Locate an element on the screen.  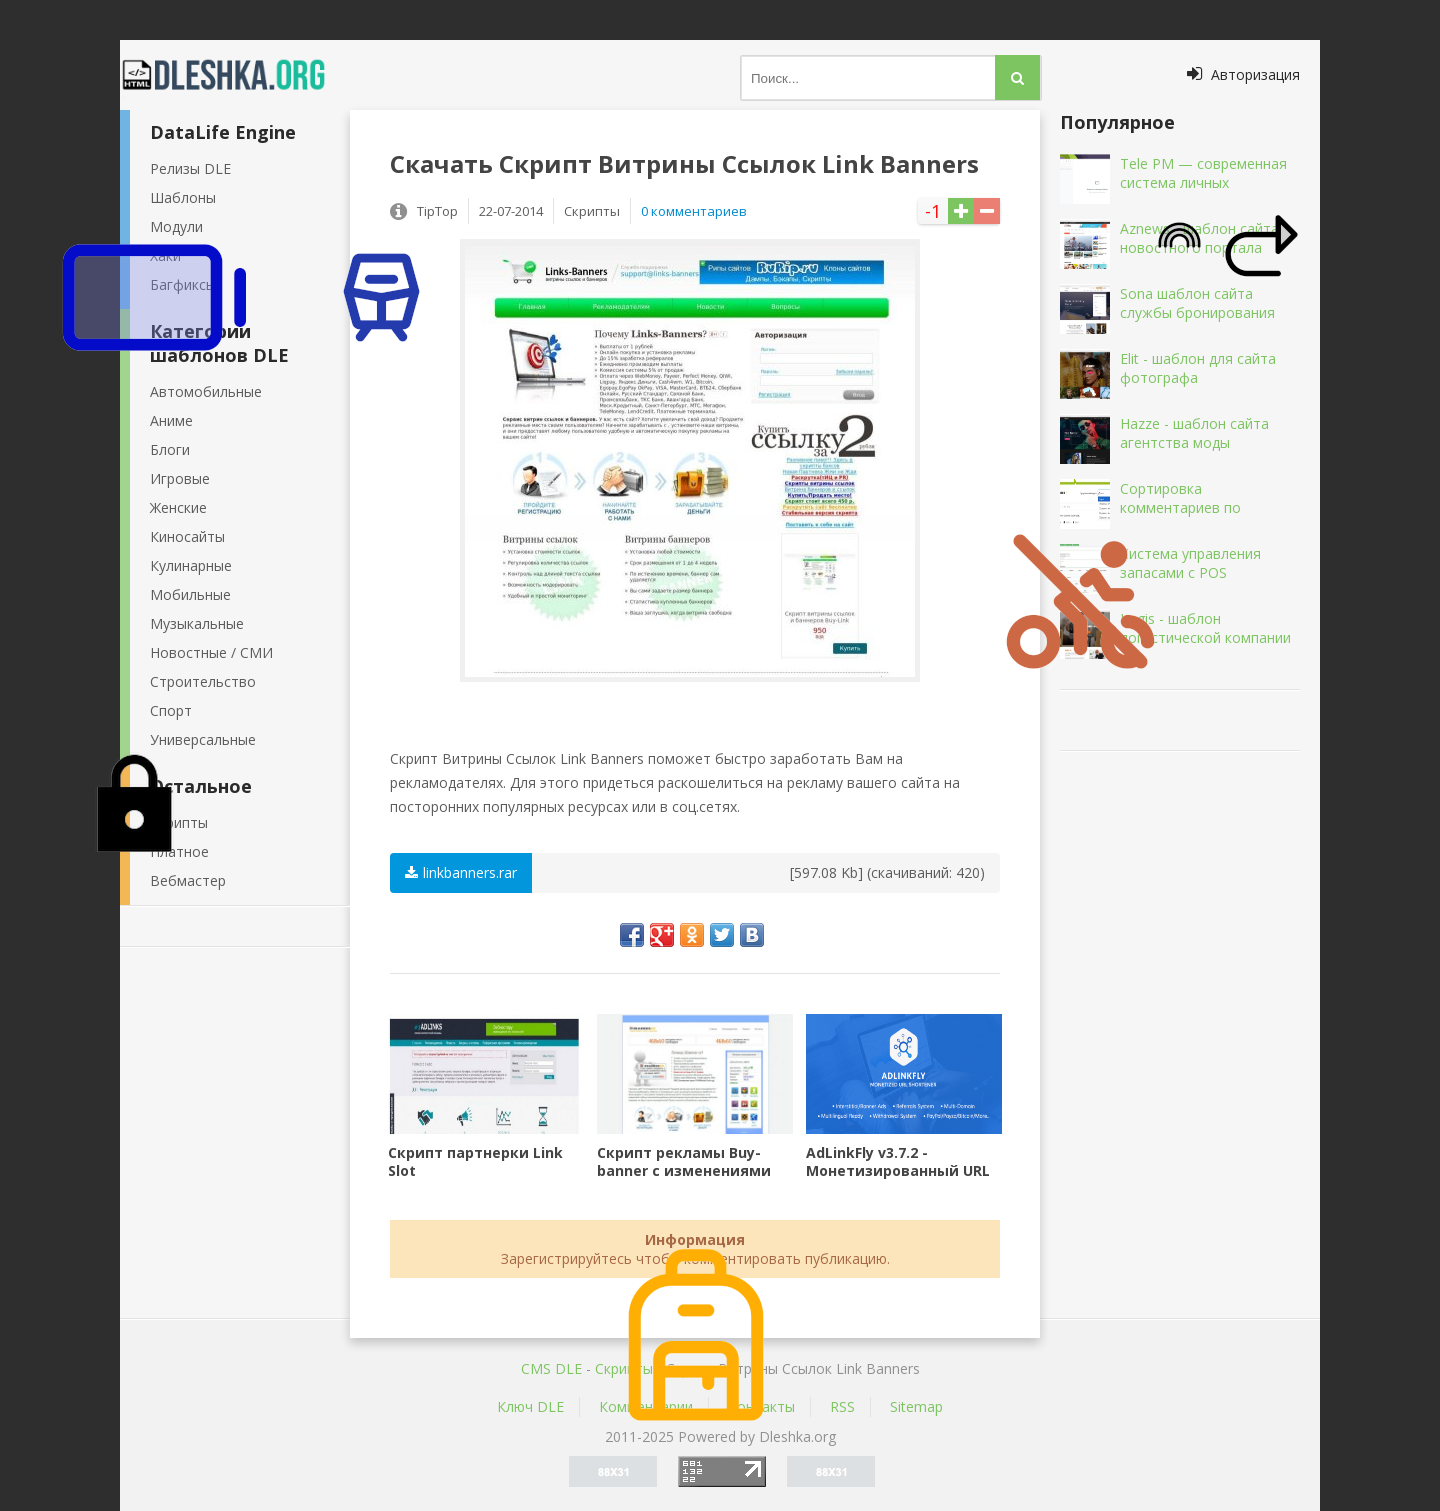
indicates a secure connection is located at coordinates (134, 805).